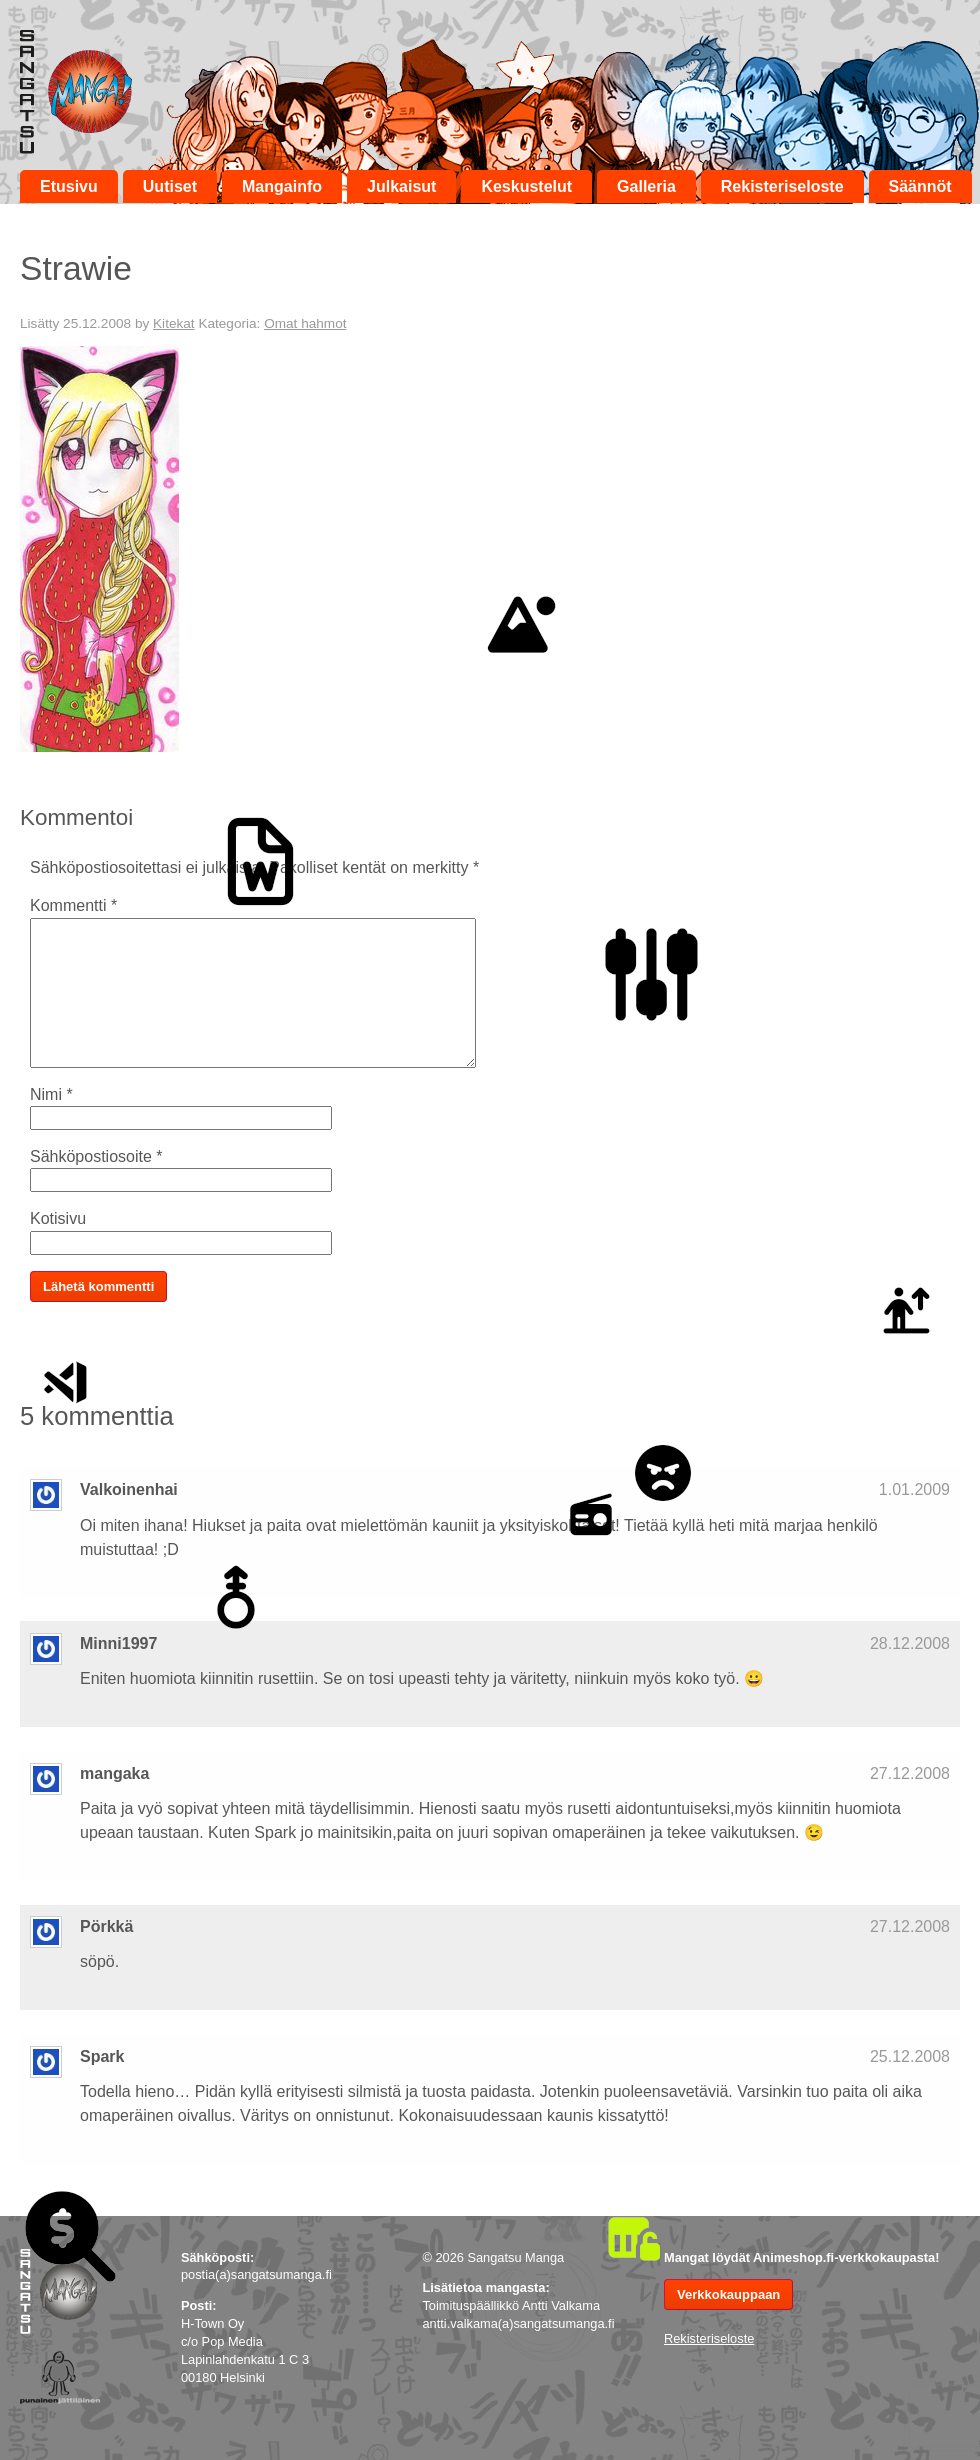 This screenshot has width=980, height=2460. Describe the element at coordinates (236, 1598) in the screenshot. I see `indicates male with upward stroke gender symbol` at that location.